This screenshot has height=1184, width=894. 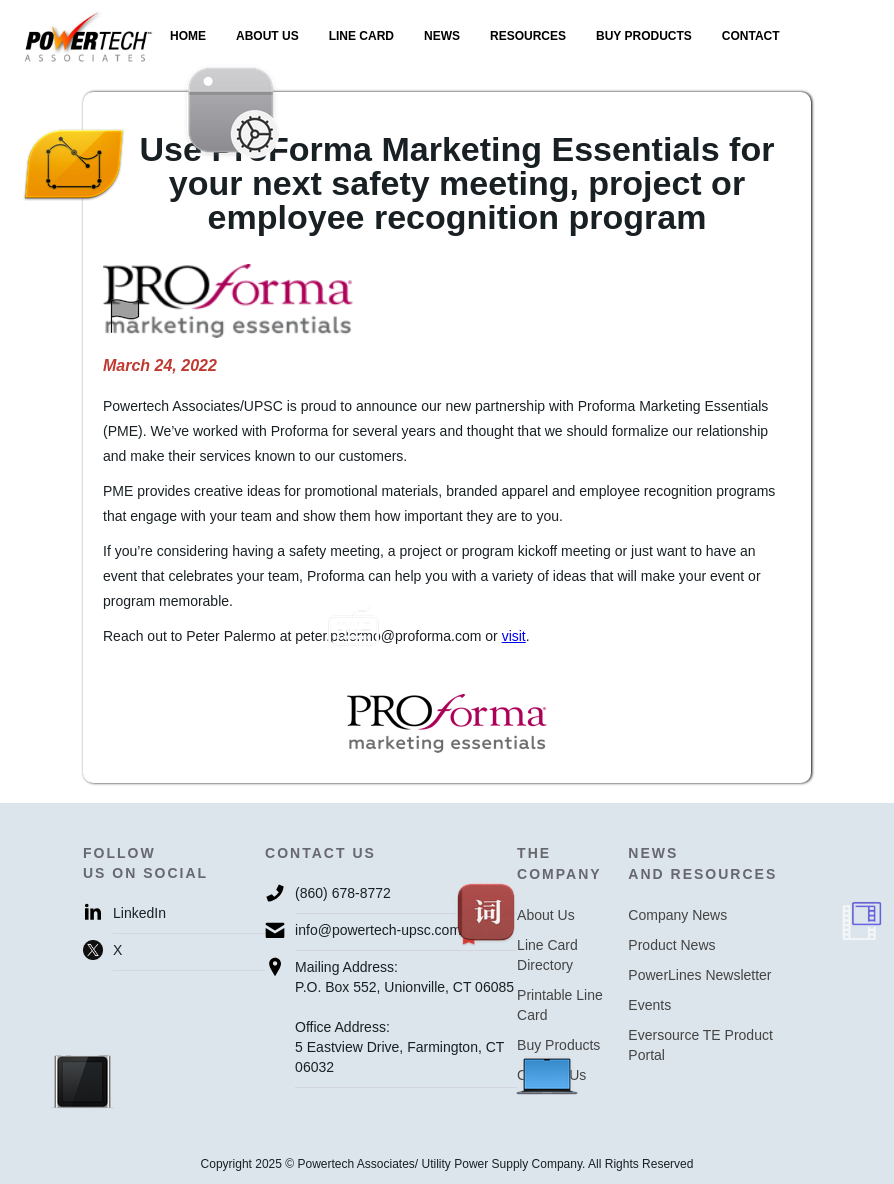 I want to click on iPod nano device in silver, so click(x=82, y=1081).